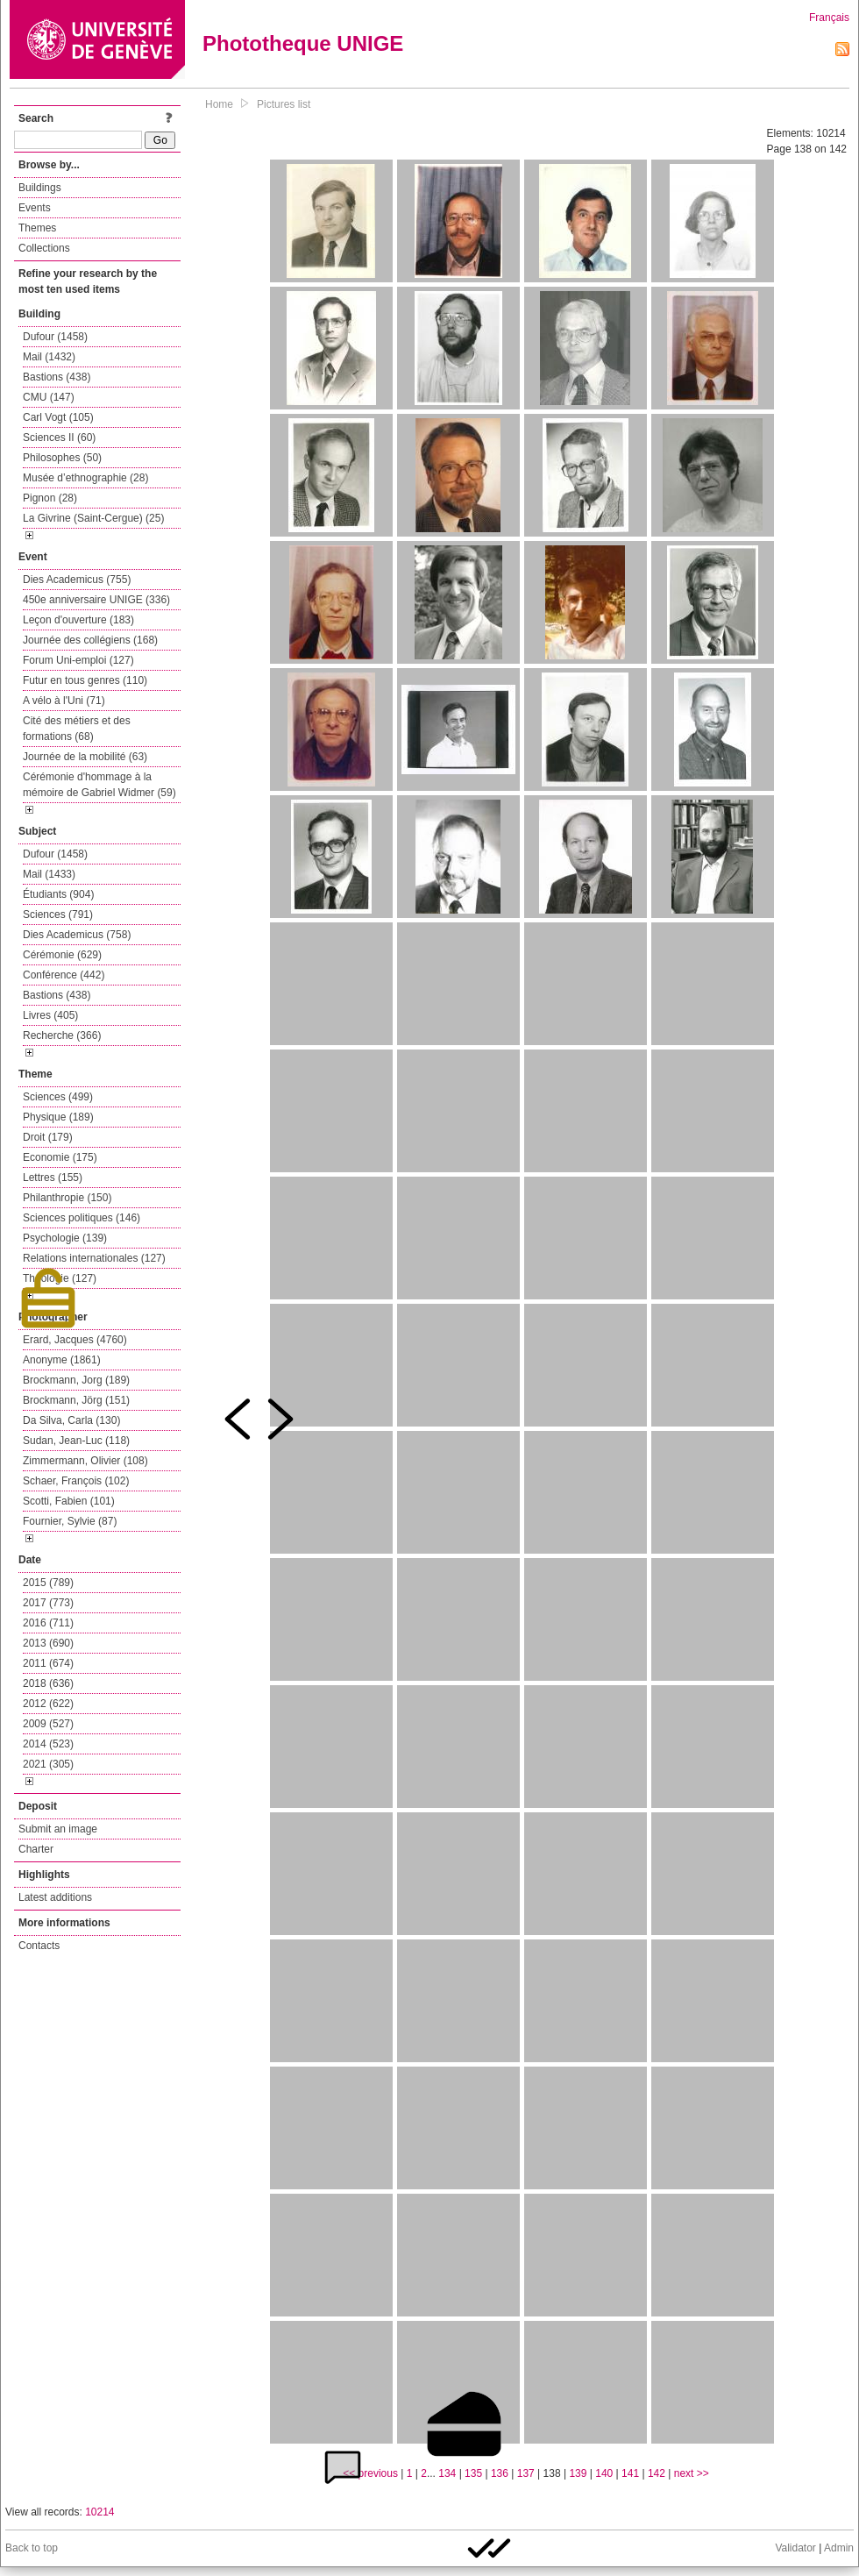 Image resolution: width=859 pixels, height=2576 pixels. I want to click on indicates multiple items selected or completed, so click(489, 2549).